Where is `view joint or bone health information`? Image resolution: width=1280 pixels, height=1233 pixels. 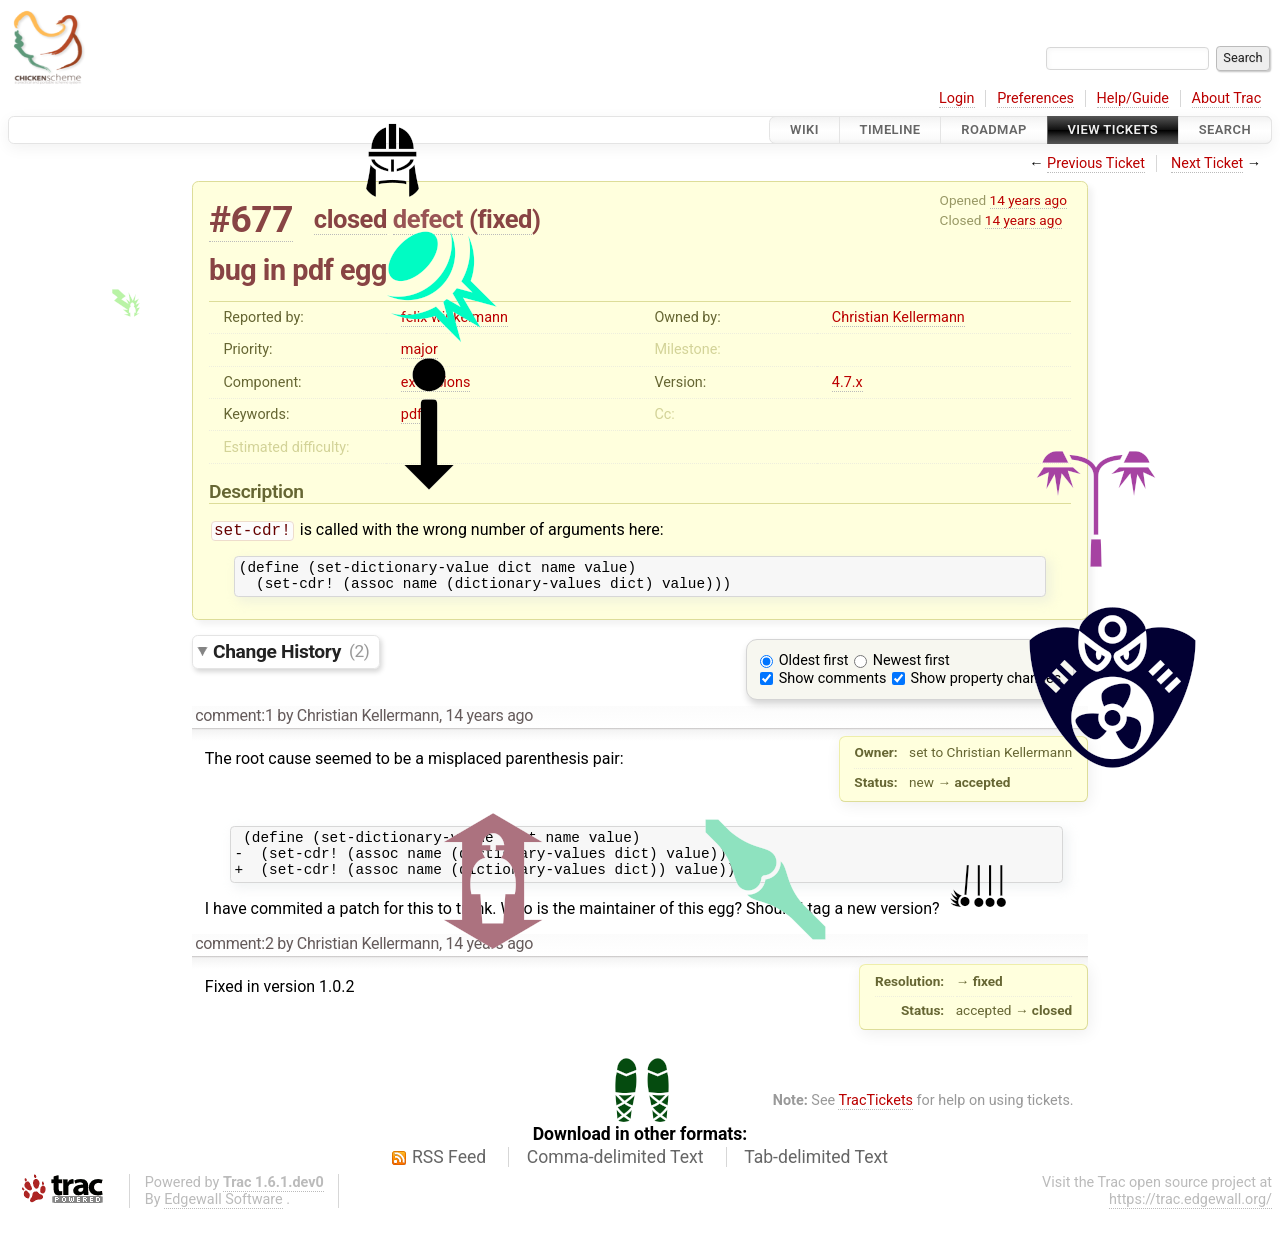
view joint or bone health information is located at coordinates (765, 879).